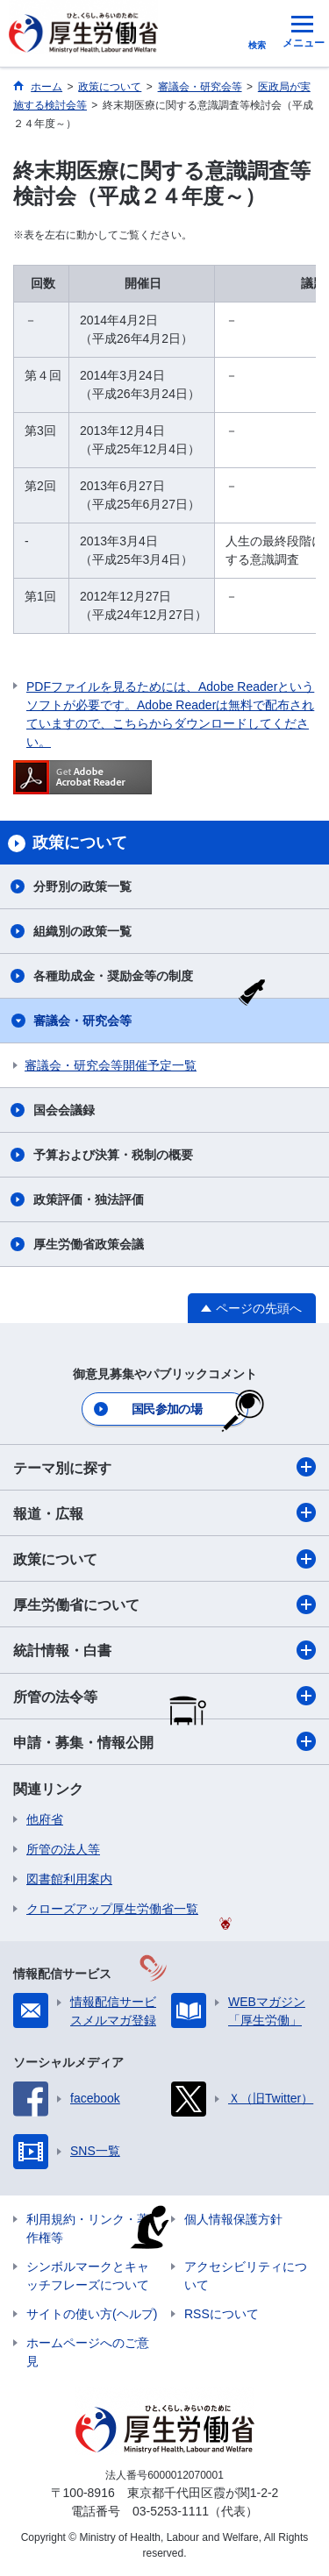 Image resolution: width=329 pixels, height=2576 pixels. I want to click on select or equip weapon attachment, so click(252, 993).